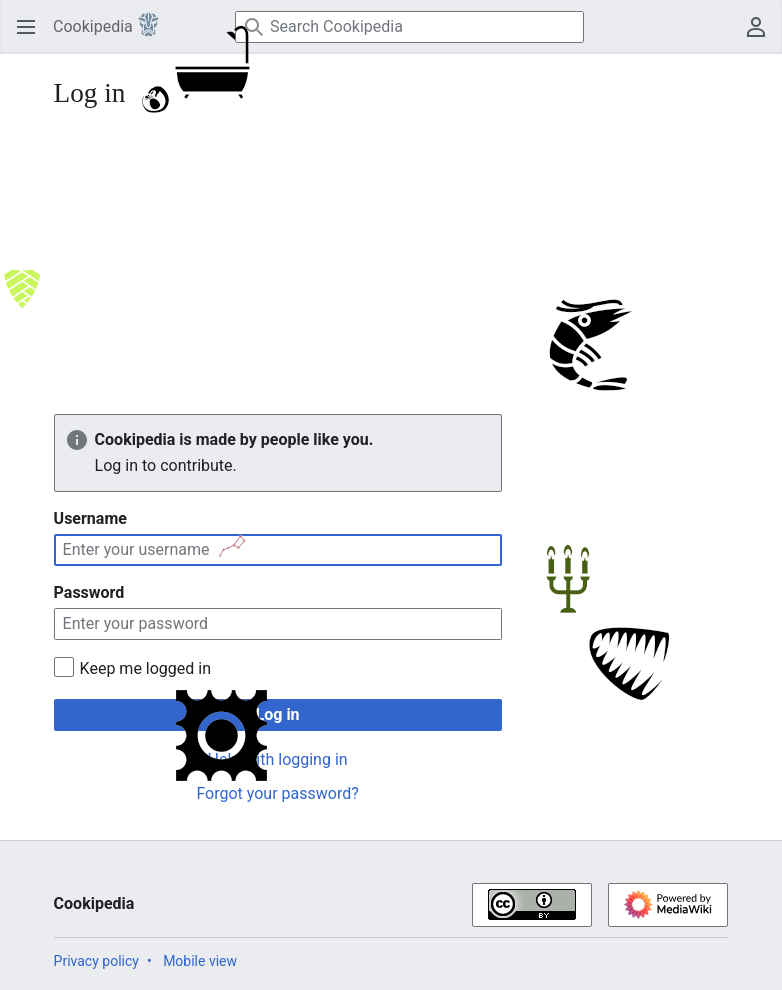 This screenshot has height=990, width=782. Describe the element at coordinates (568, 579) in the screenshot. I see `decorative lighting or ambiance setting` at that location.